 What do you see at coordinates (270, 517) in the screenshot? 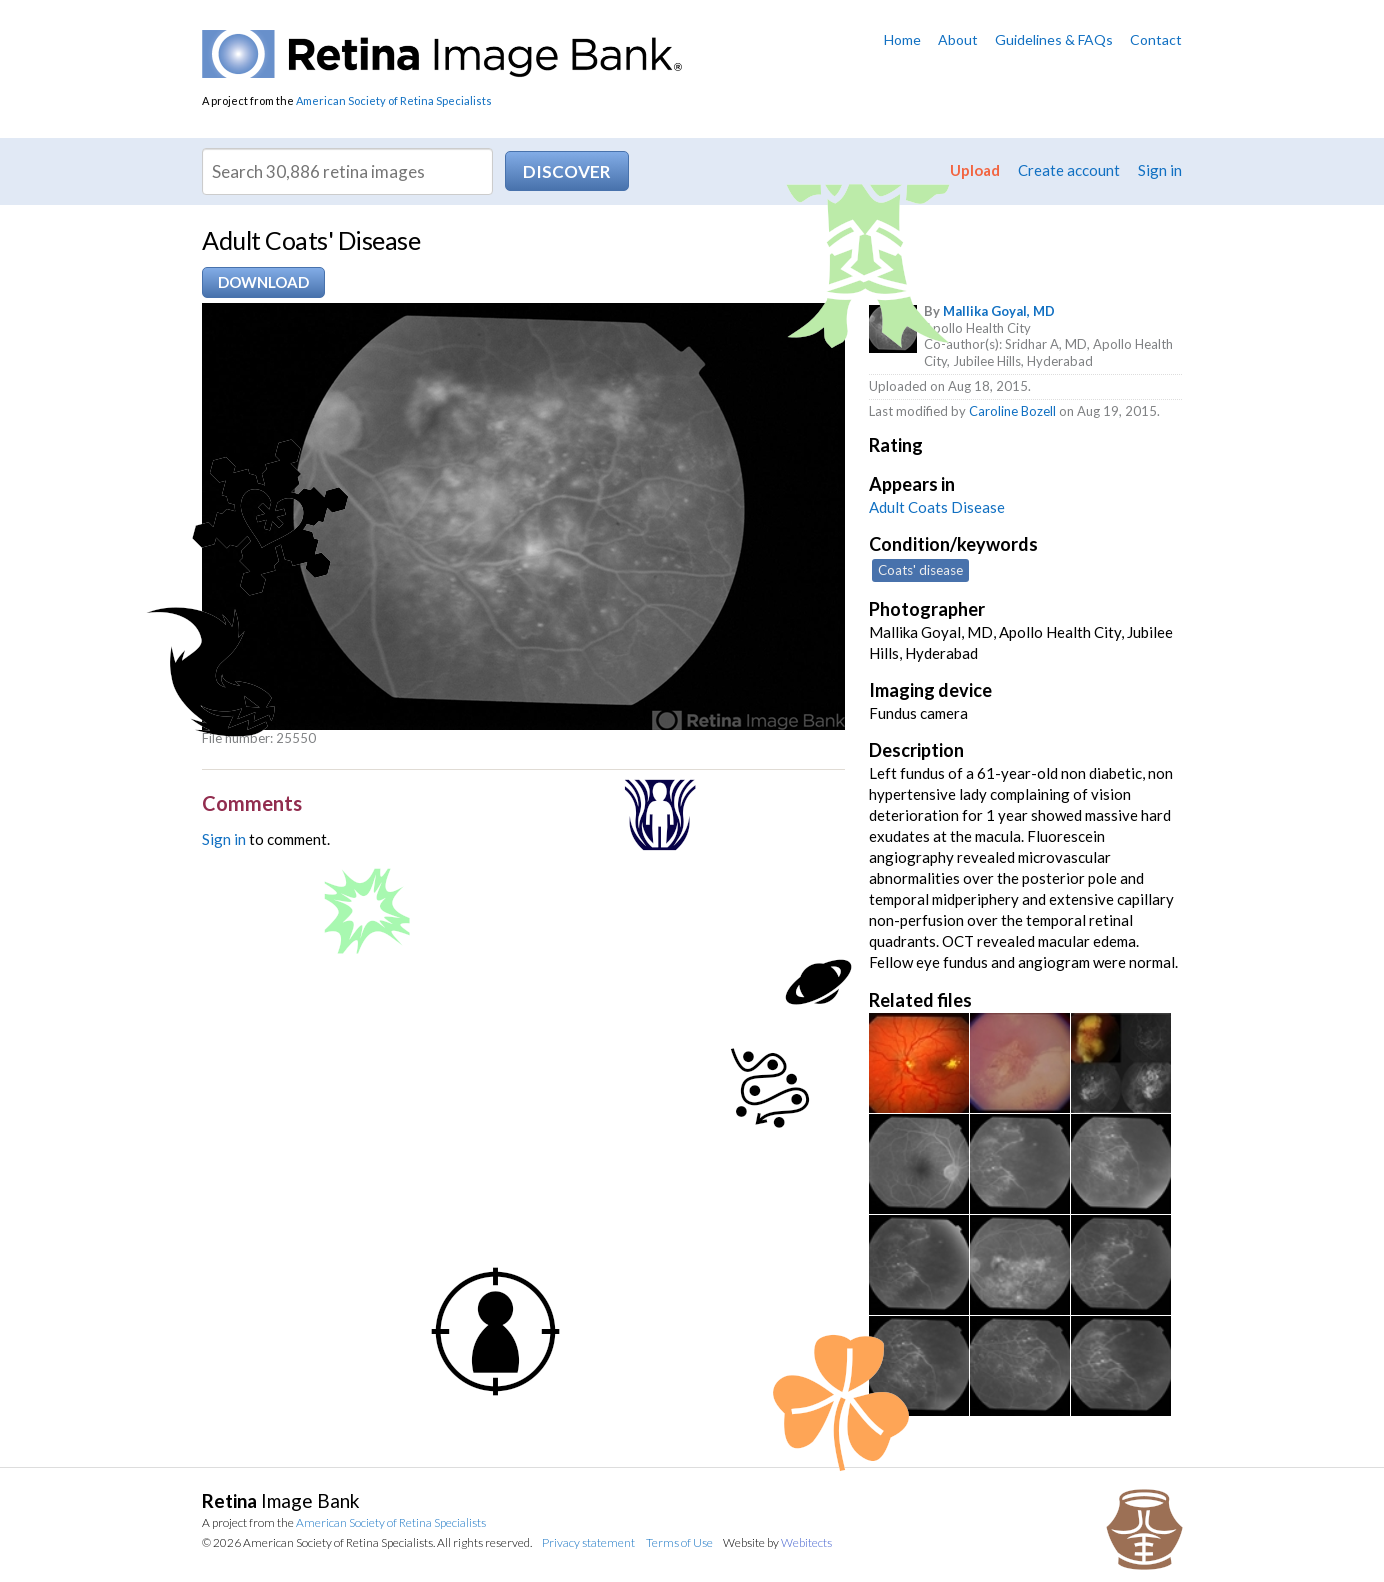
I see `indicates a frozen or cold status effect in gameplay` at bounding box center [270, 517].